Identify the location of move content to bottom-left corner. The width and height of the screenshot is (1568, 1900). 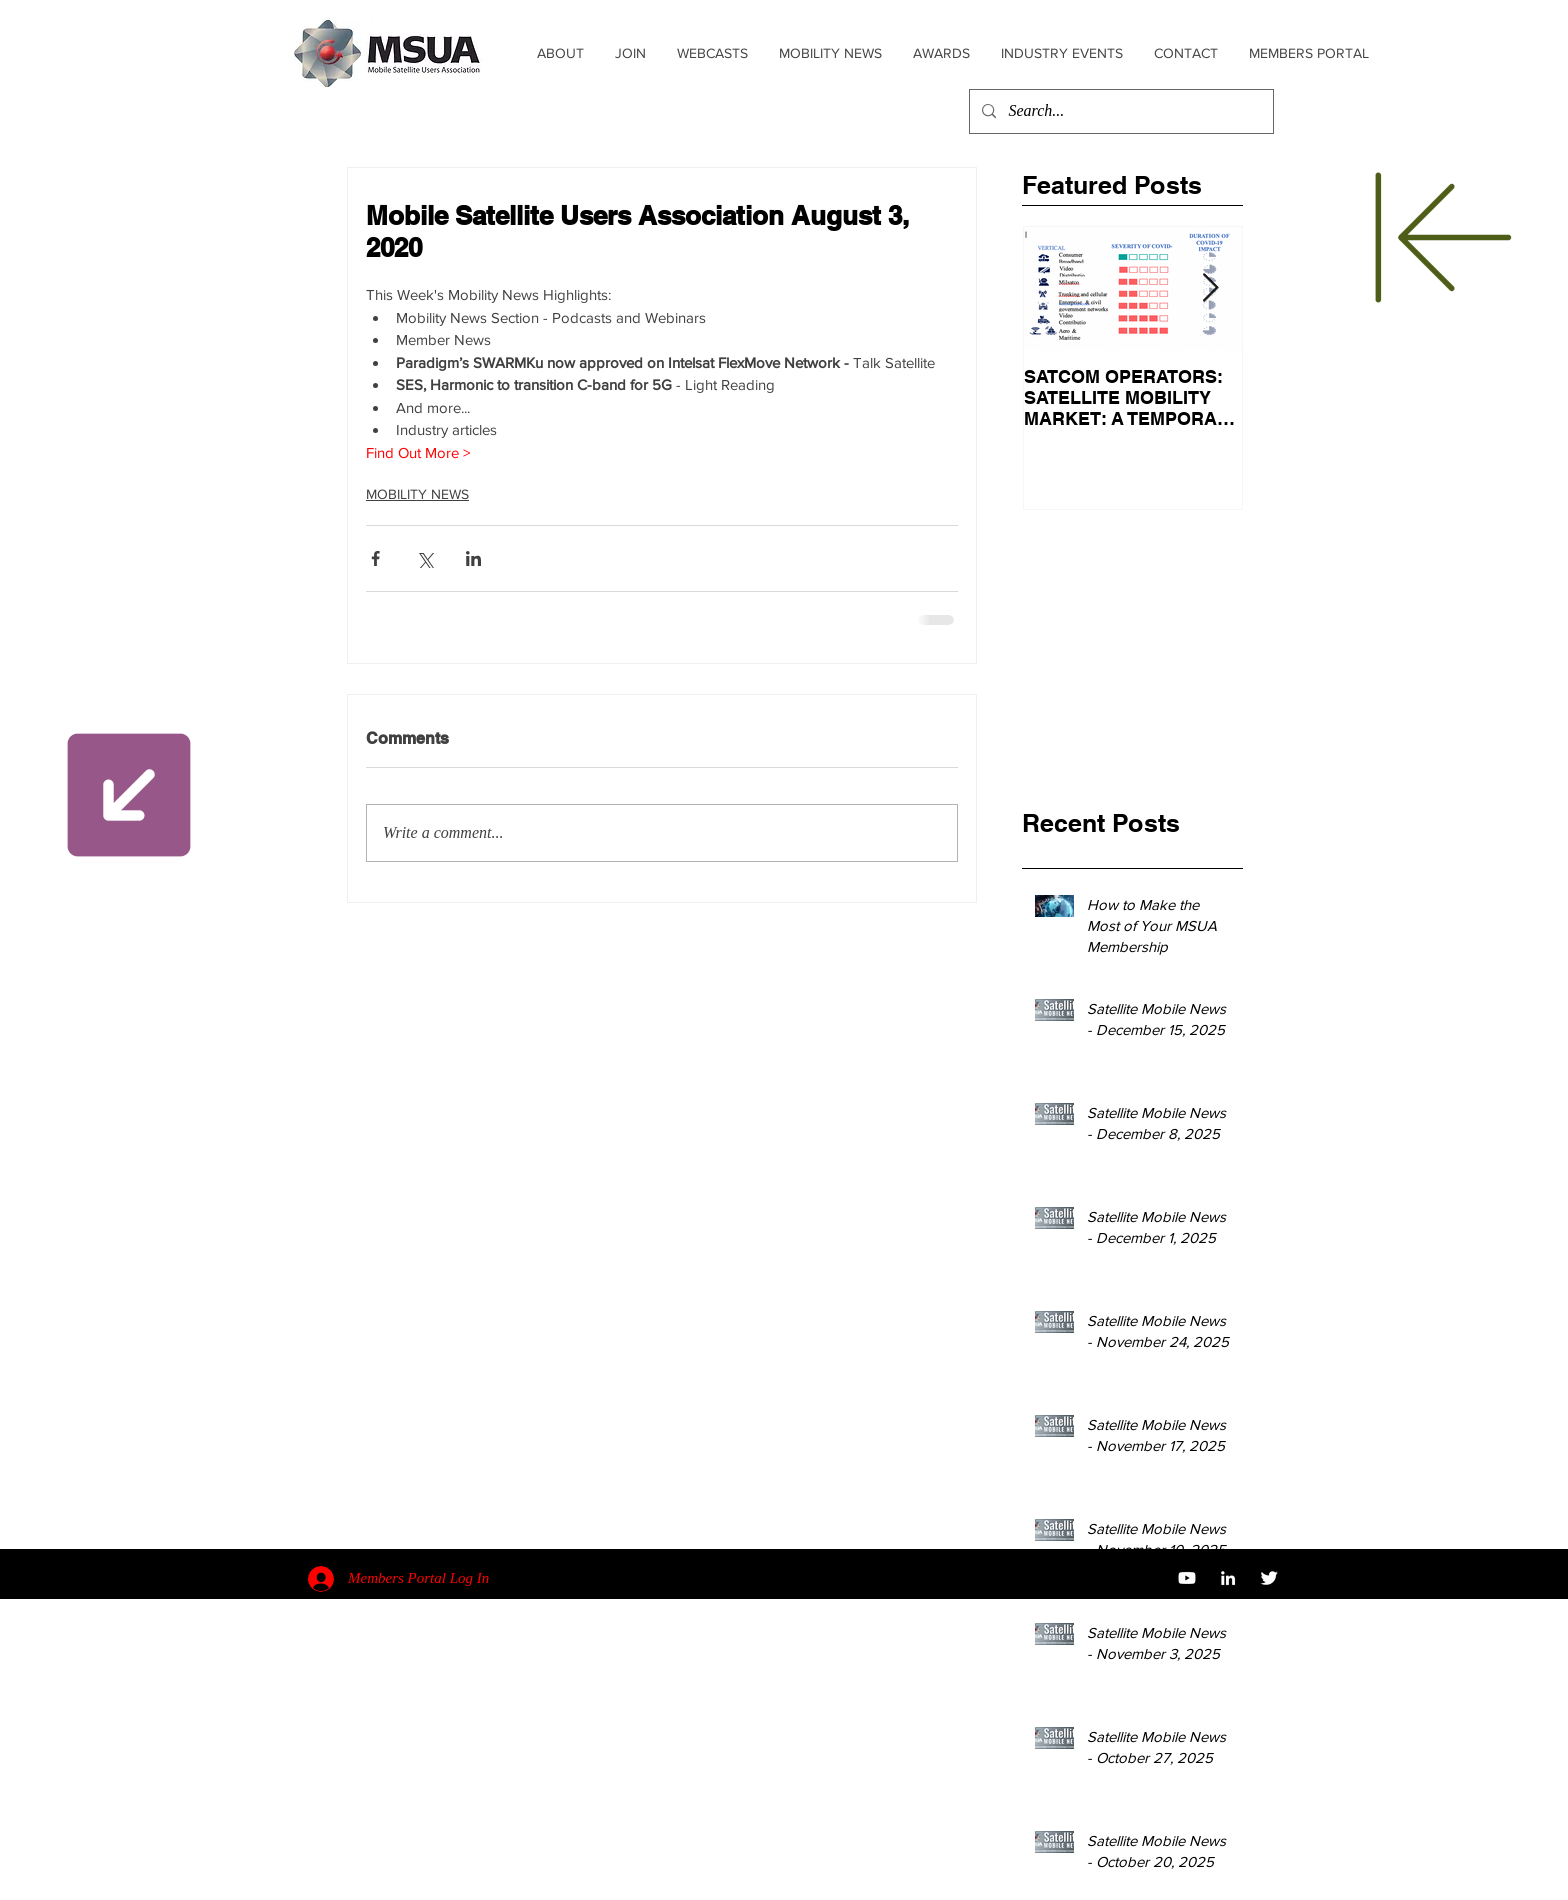
(129, 795).